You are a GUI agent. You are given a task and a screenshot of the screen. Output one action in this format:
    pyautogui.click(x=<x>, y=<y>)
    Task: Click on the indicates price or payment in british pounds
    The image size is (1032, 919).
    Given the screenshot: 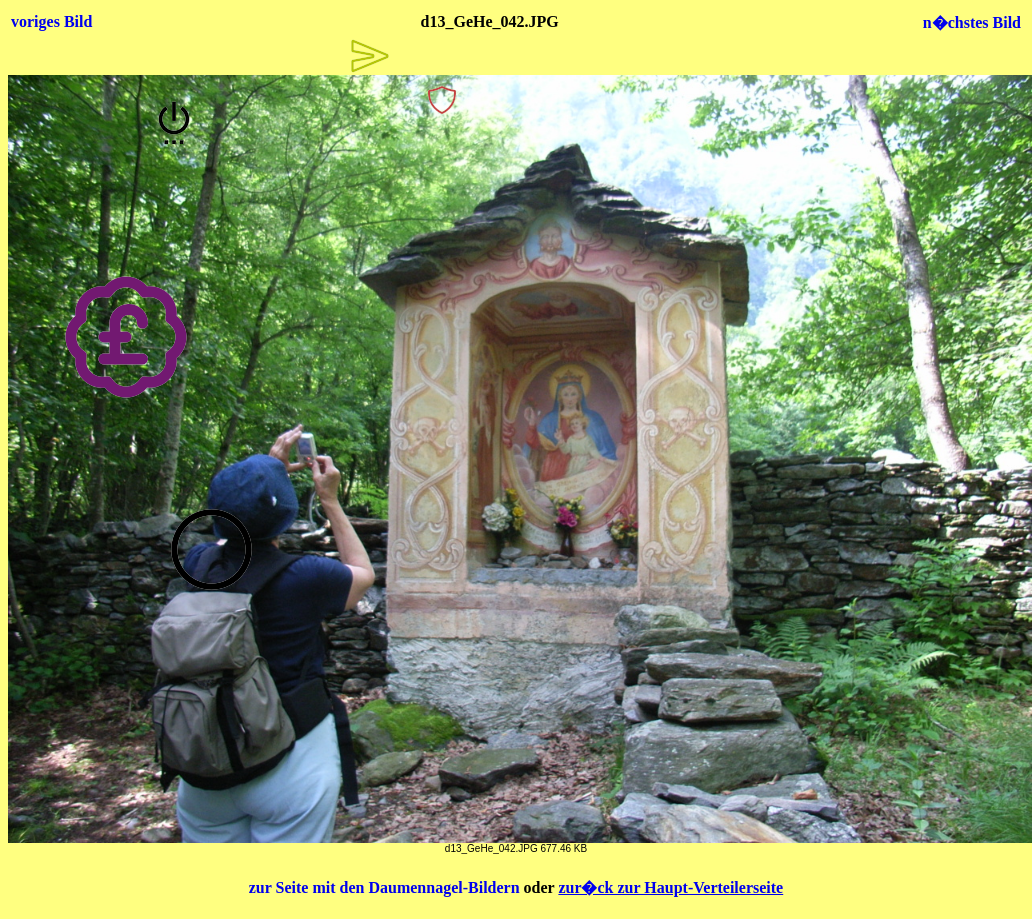 What is the action you would take?
    pyautogui.click(x=126, y=337)
    